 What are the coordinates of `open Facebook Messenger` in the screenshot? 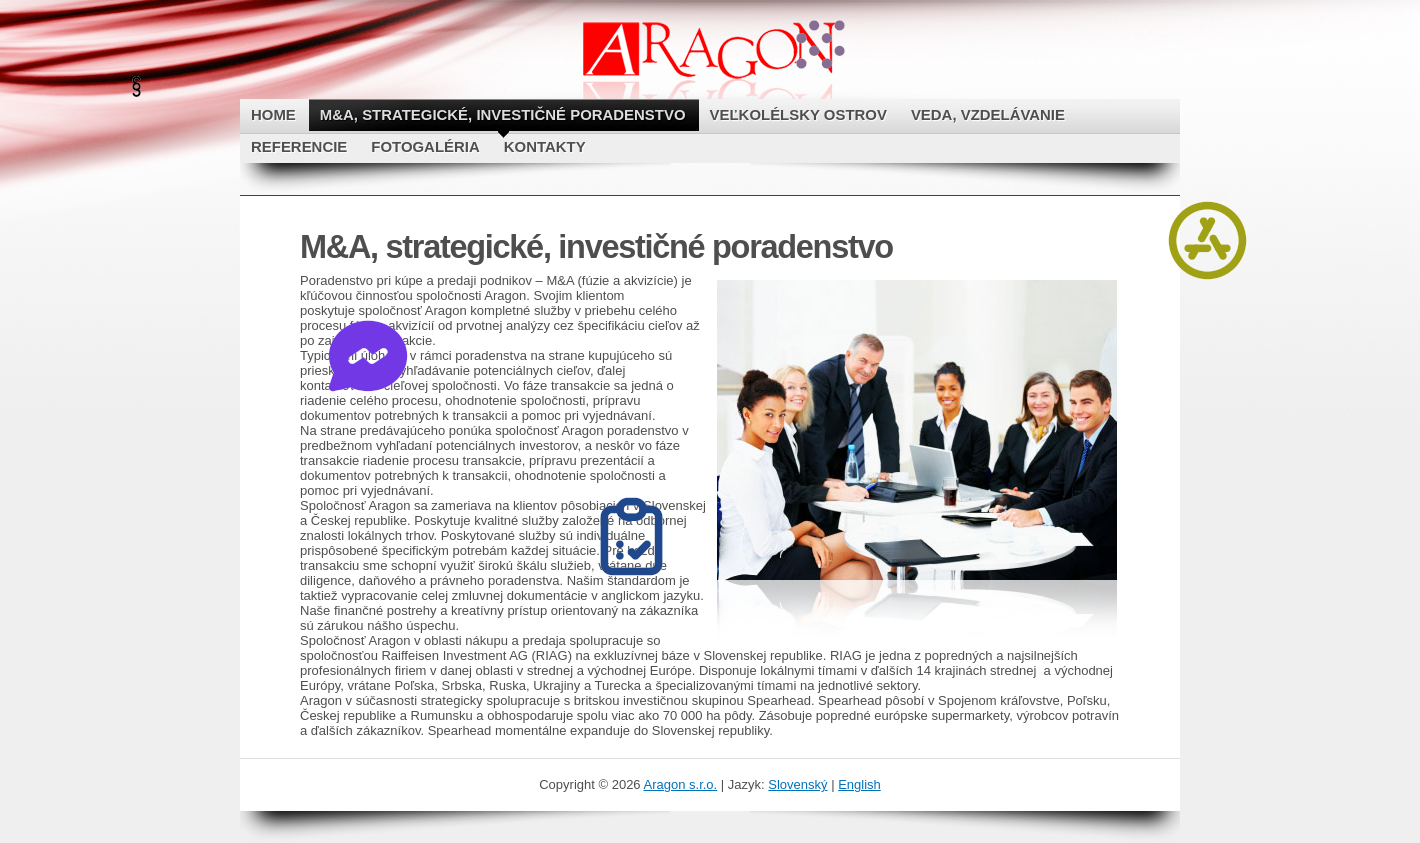 It's located at (368, 356).